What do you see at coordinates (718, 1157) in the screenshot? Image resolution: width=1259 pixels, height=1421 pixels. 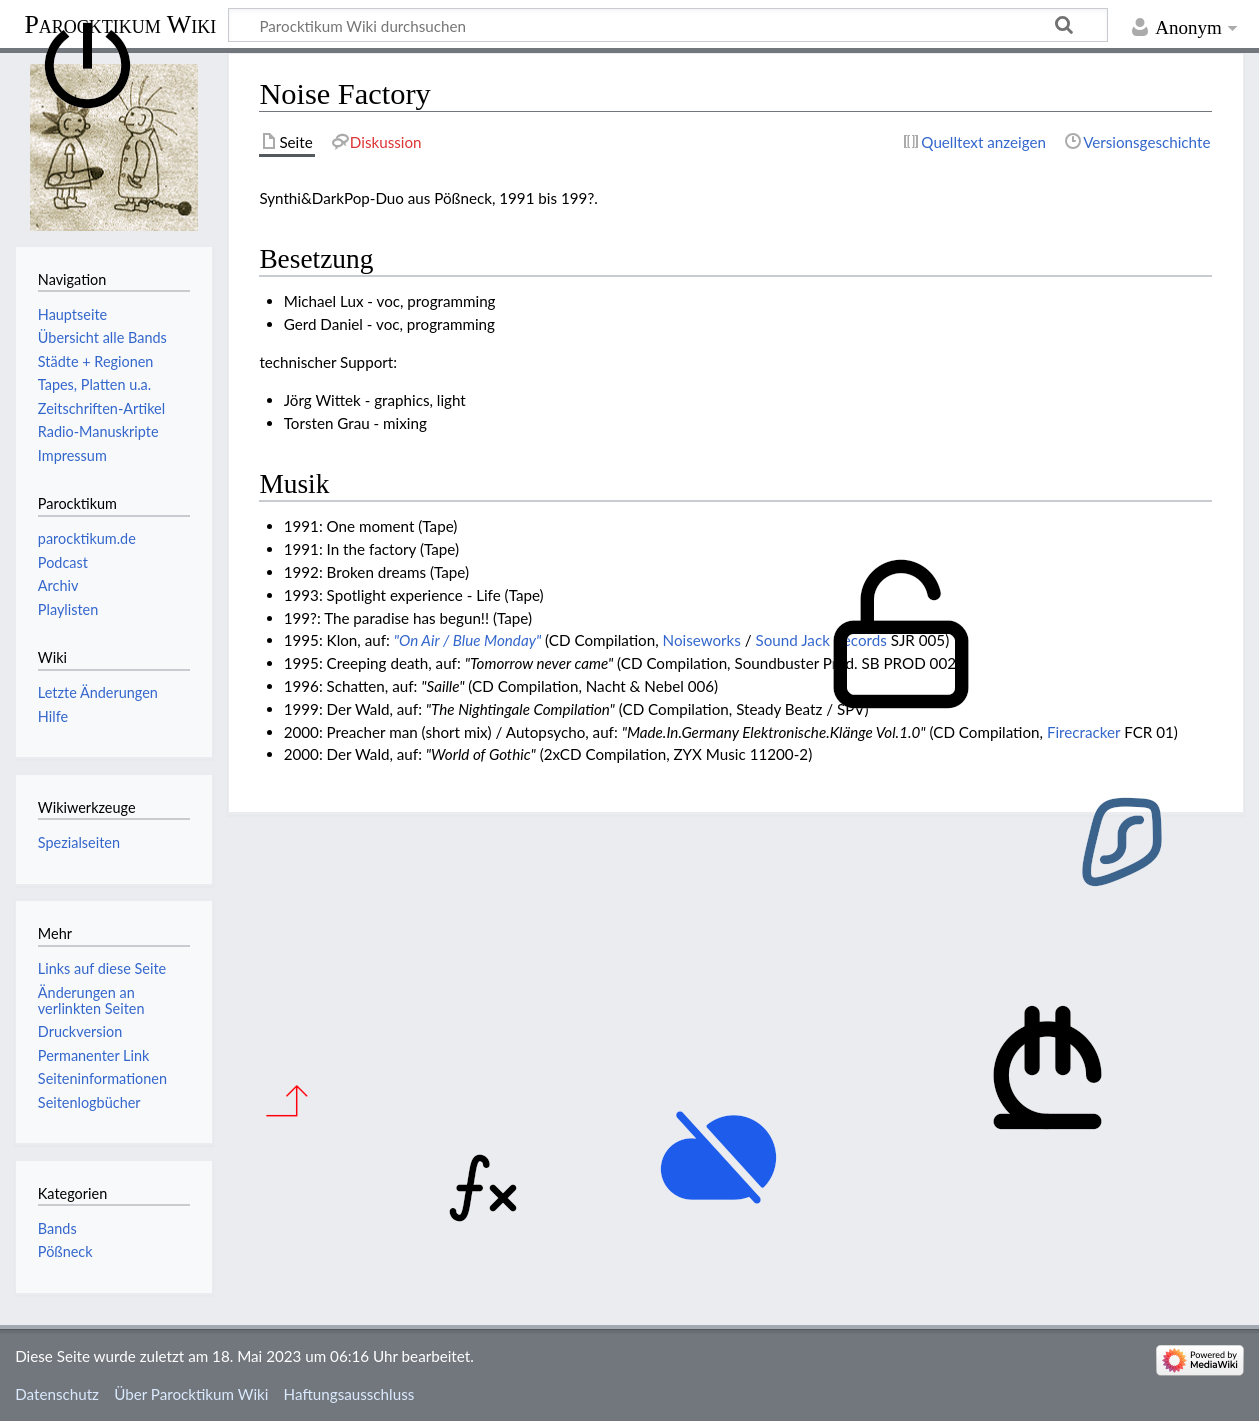 I see `indicates no cloud connection or offline status` at bounding box center [718, 1157].